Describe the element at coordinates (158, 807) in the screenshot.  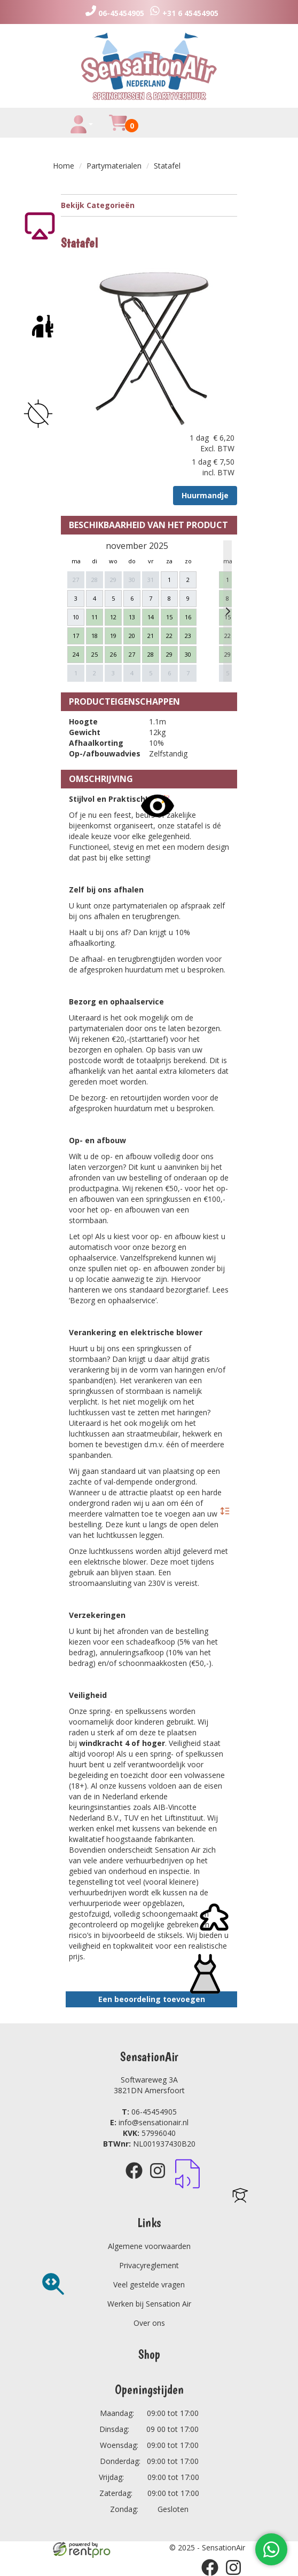
I see `toggle visibility of an item or element` at that location.